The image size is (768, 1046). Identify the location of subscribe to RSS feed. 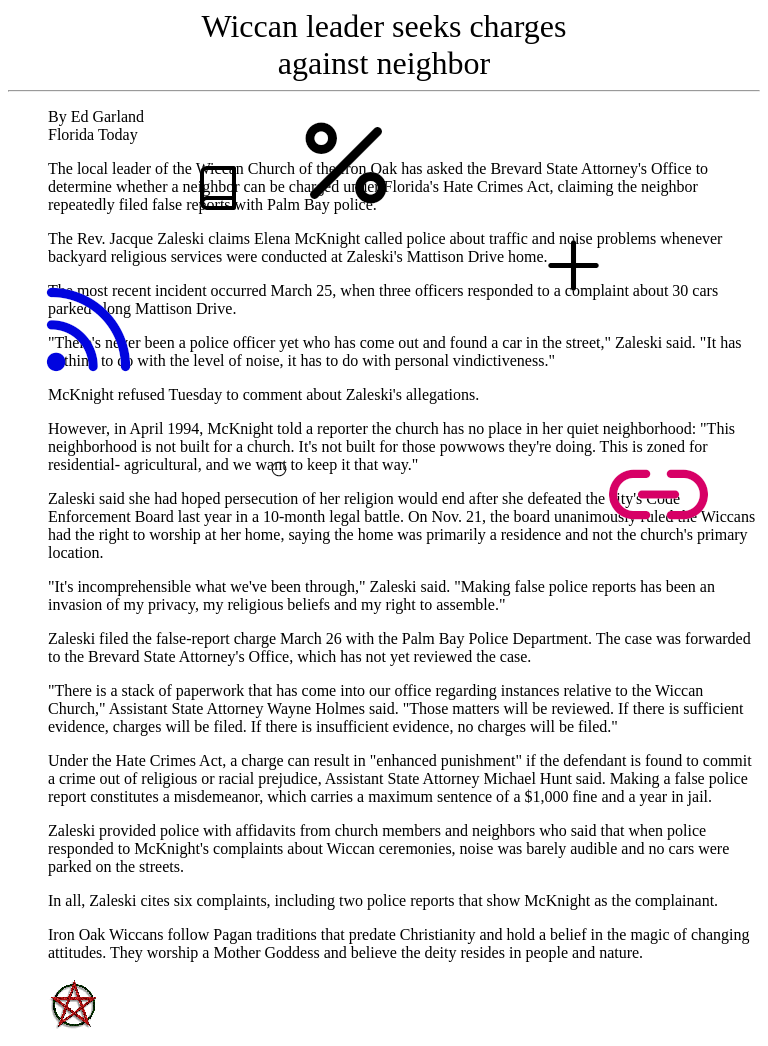
(88, 329).